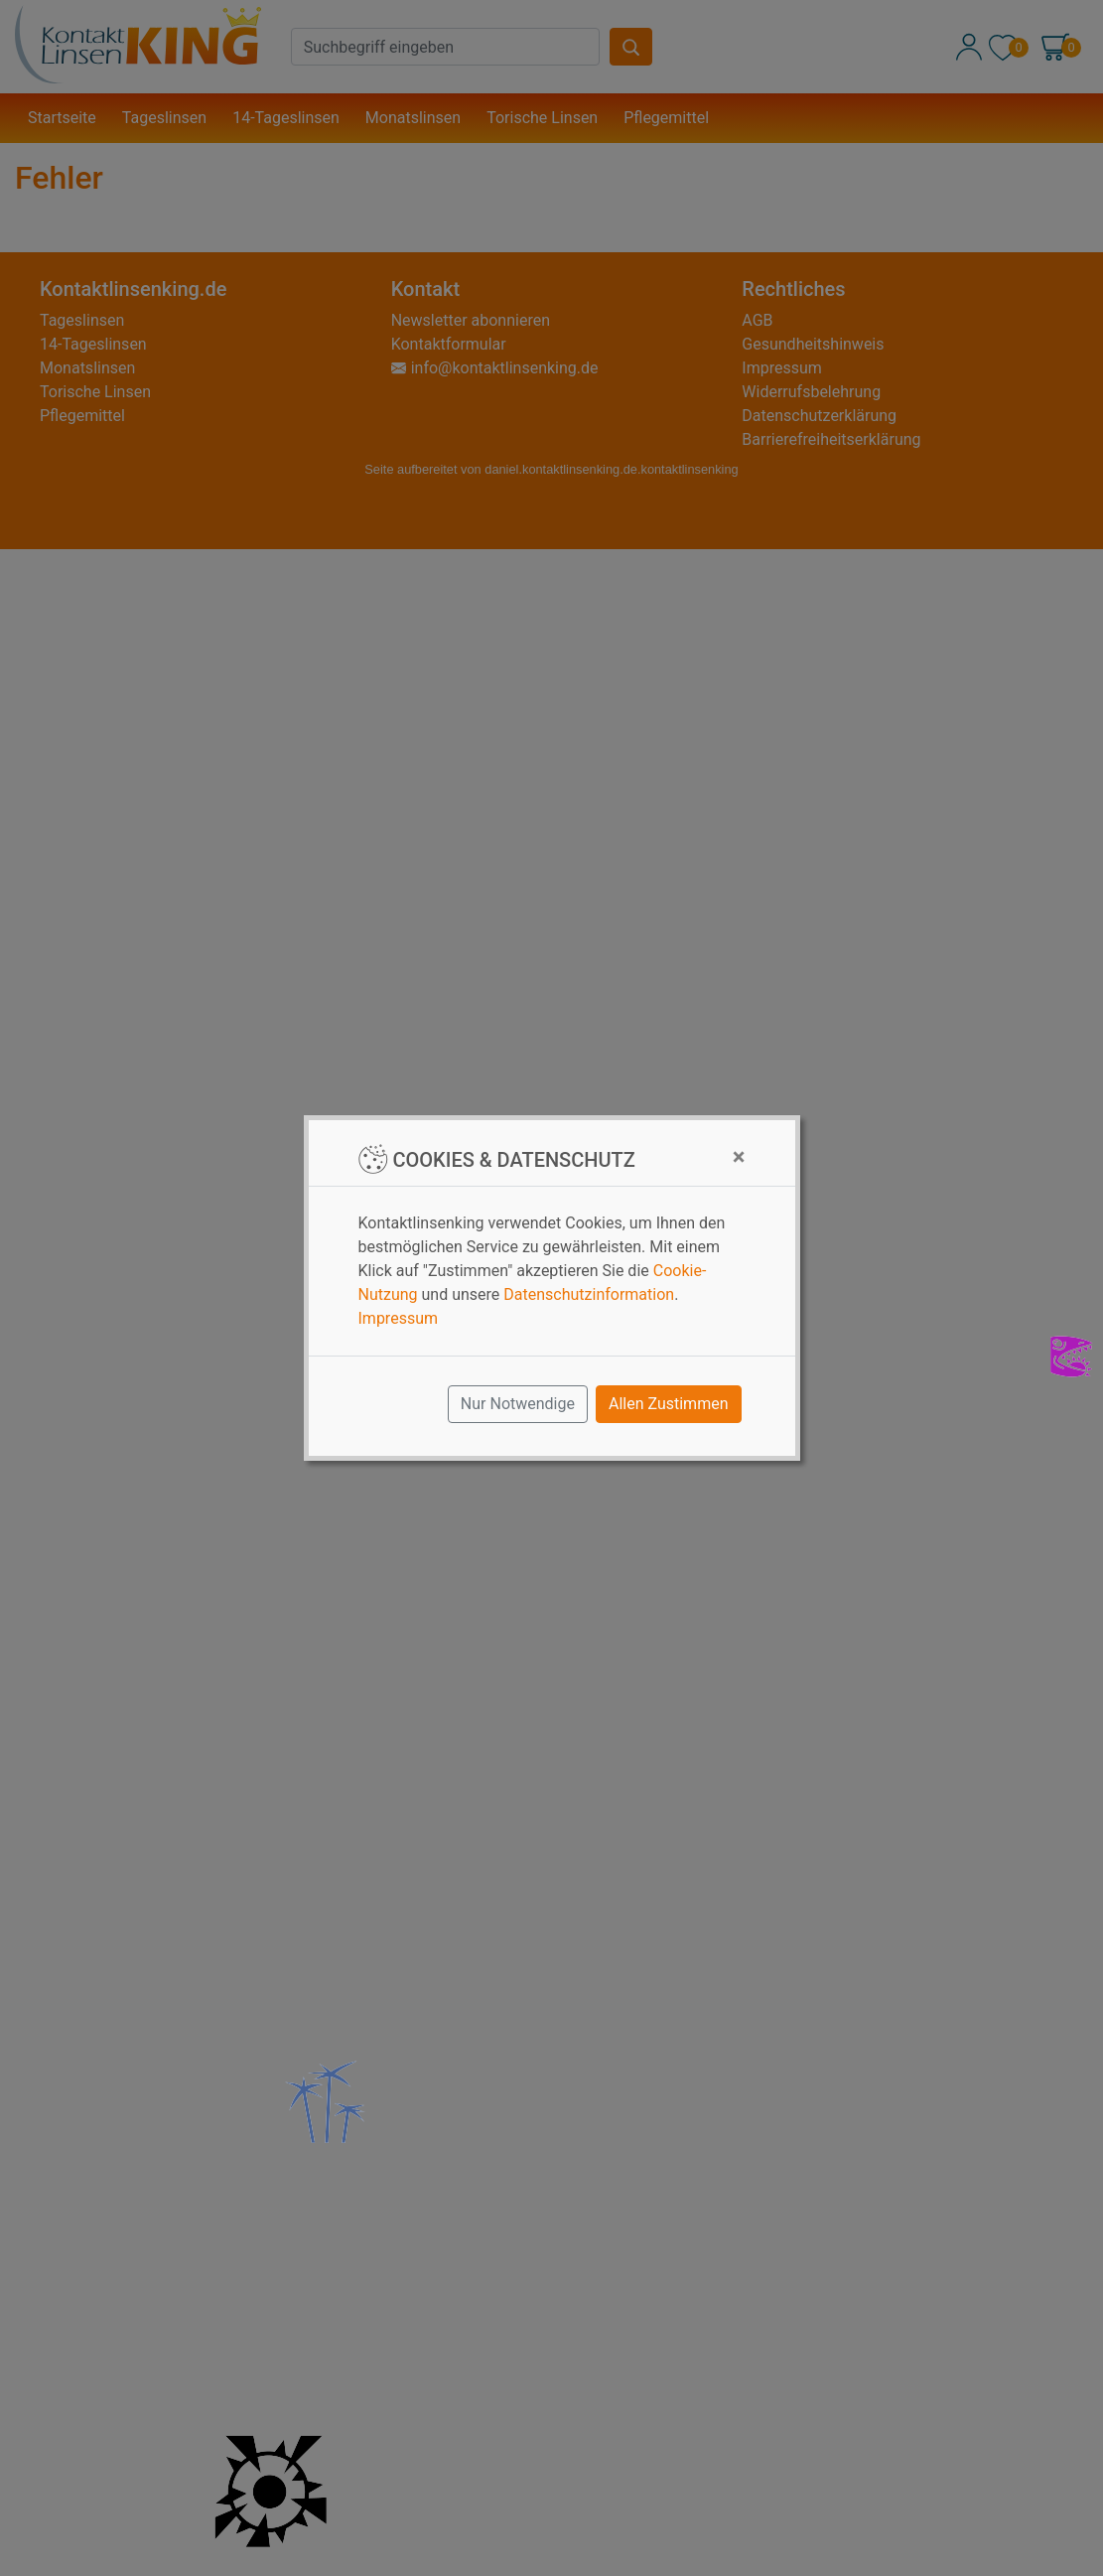  What do you see at coordinates (270, 2491) in the screenshot?
I see `indicates a critical hit or power attack in gameplay` at bounding box center [270, 2491].